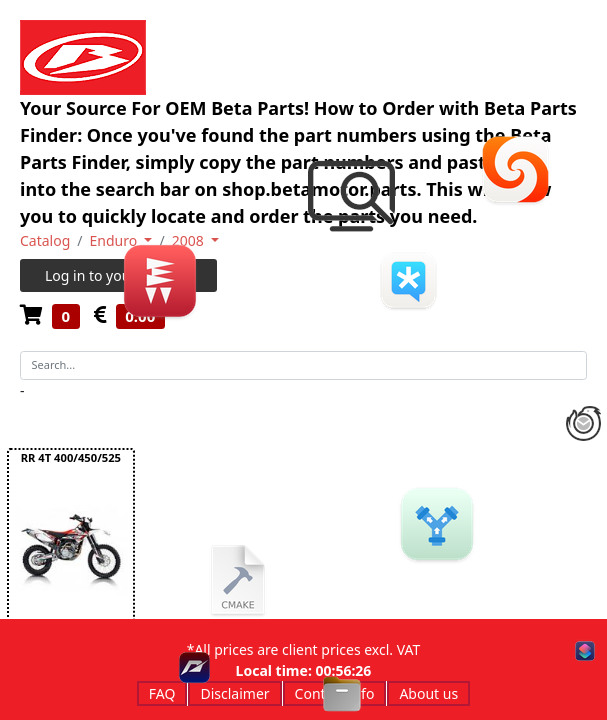 Image resolution: width=607 pixels, height=720 pixels. What do you see at coordinates (583, 423) in the screenshot?
I see `open thunderbird email client` at bounding box center [583, 423].